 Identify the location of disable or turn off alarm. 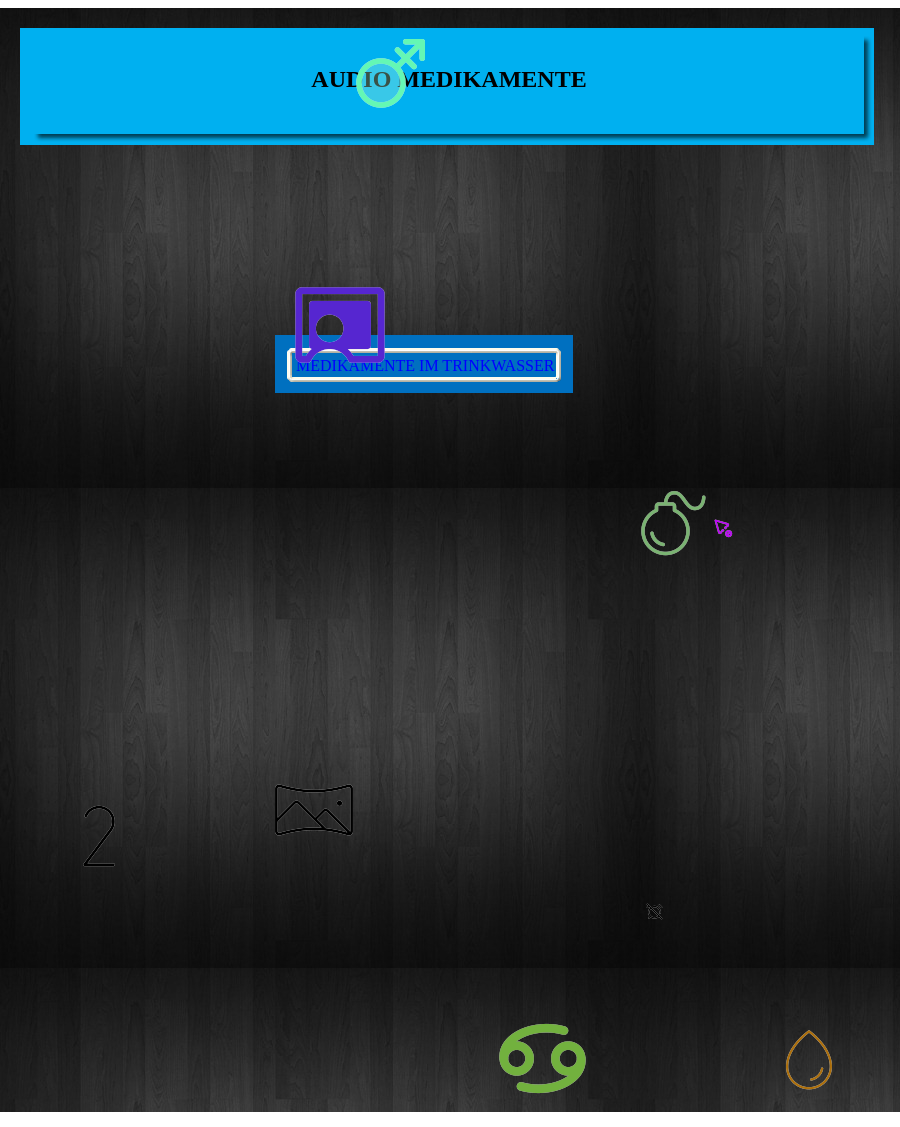
(654, 911).